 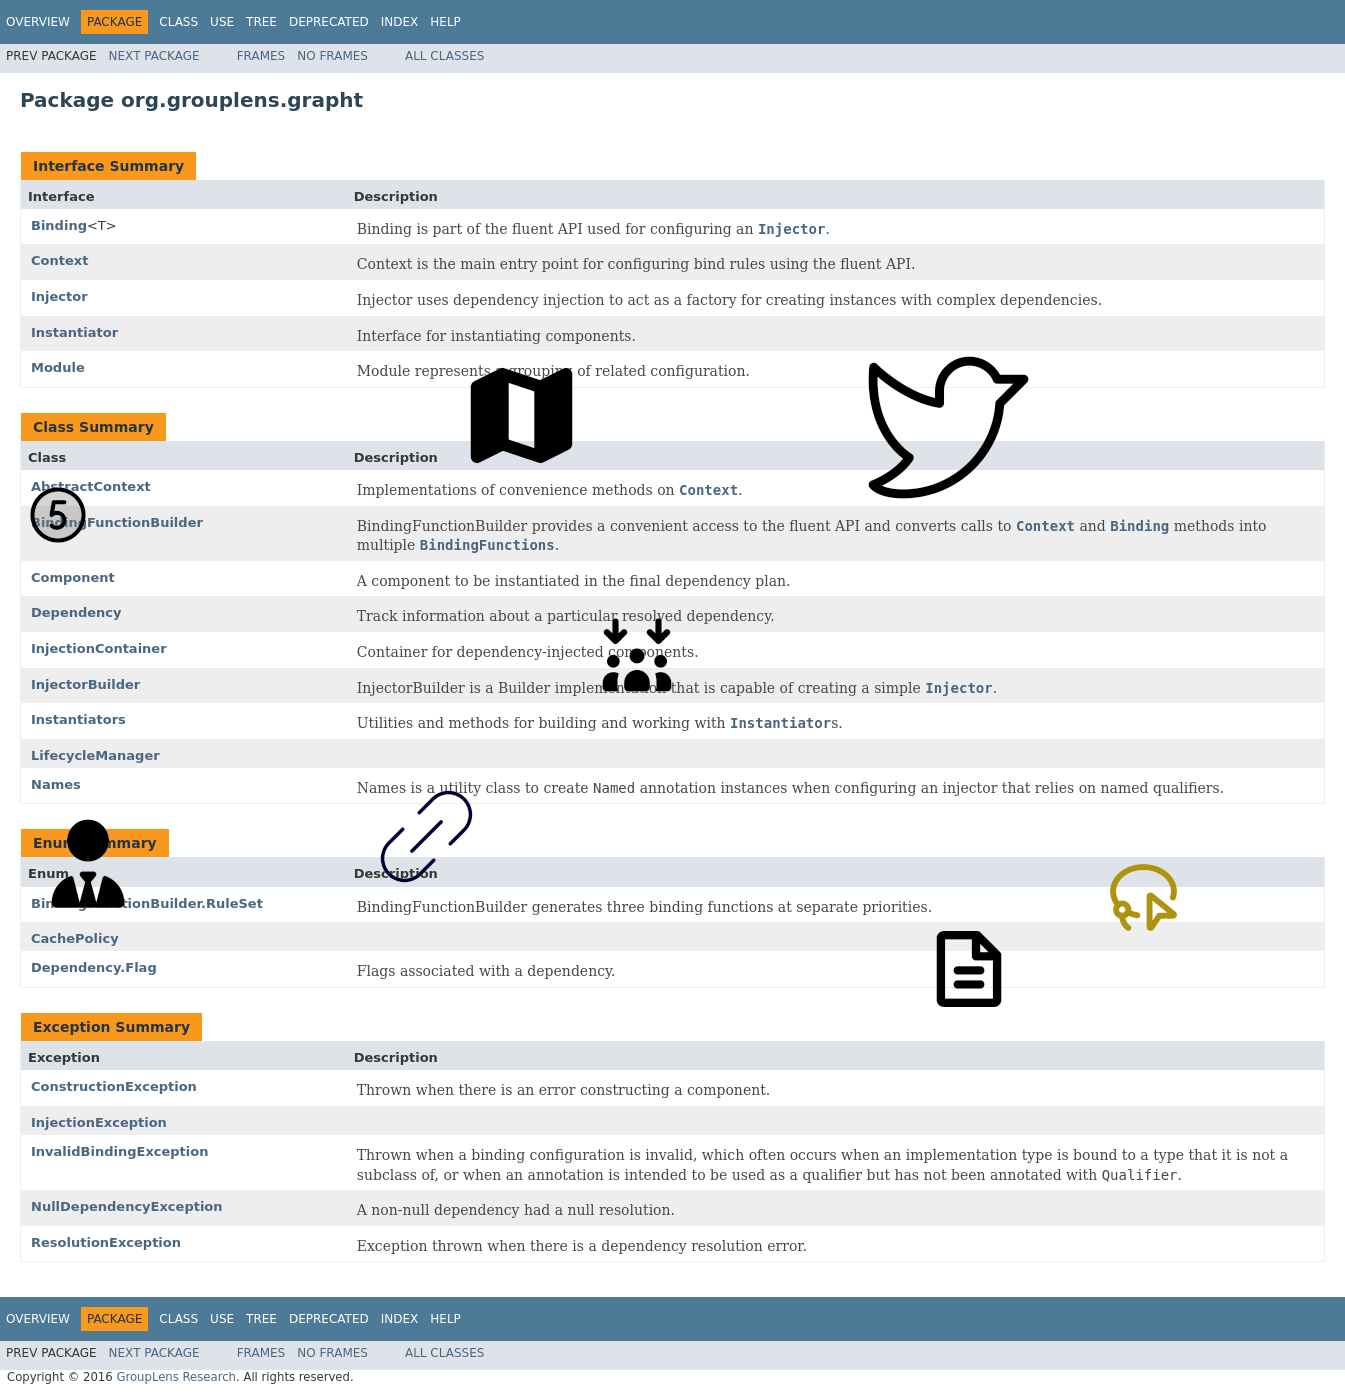 I want to click on copy link to clipboard, so click(x=426, y=836).